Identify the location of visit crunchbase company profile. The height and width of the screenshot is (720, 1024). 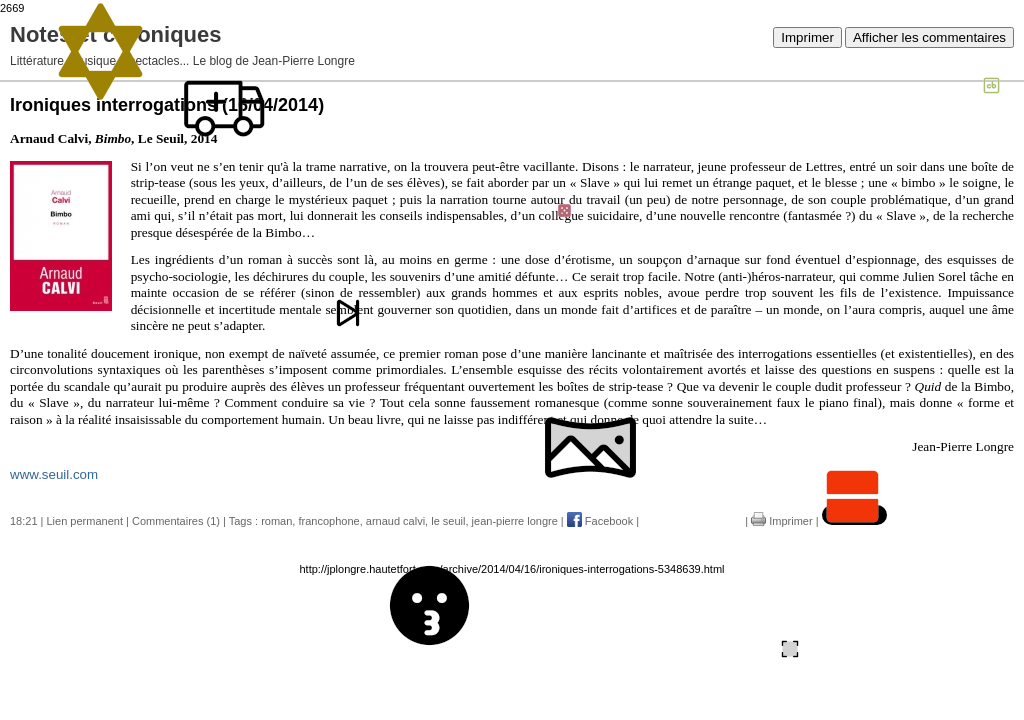
(991, 85).